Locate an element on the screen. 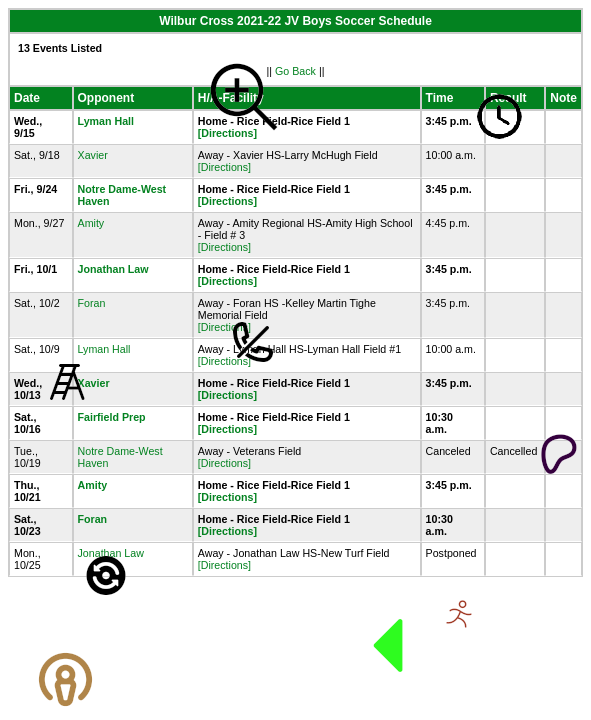 This screenshot has width=591, height=720. visit creator's patreon page is located at coordinates (557, 453).